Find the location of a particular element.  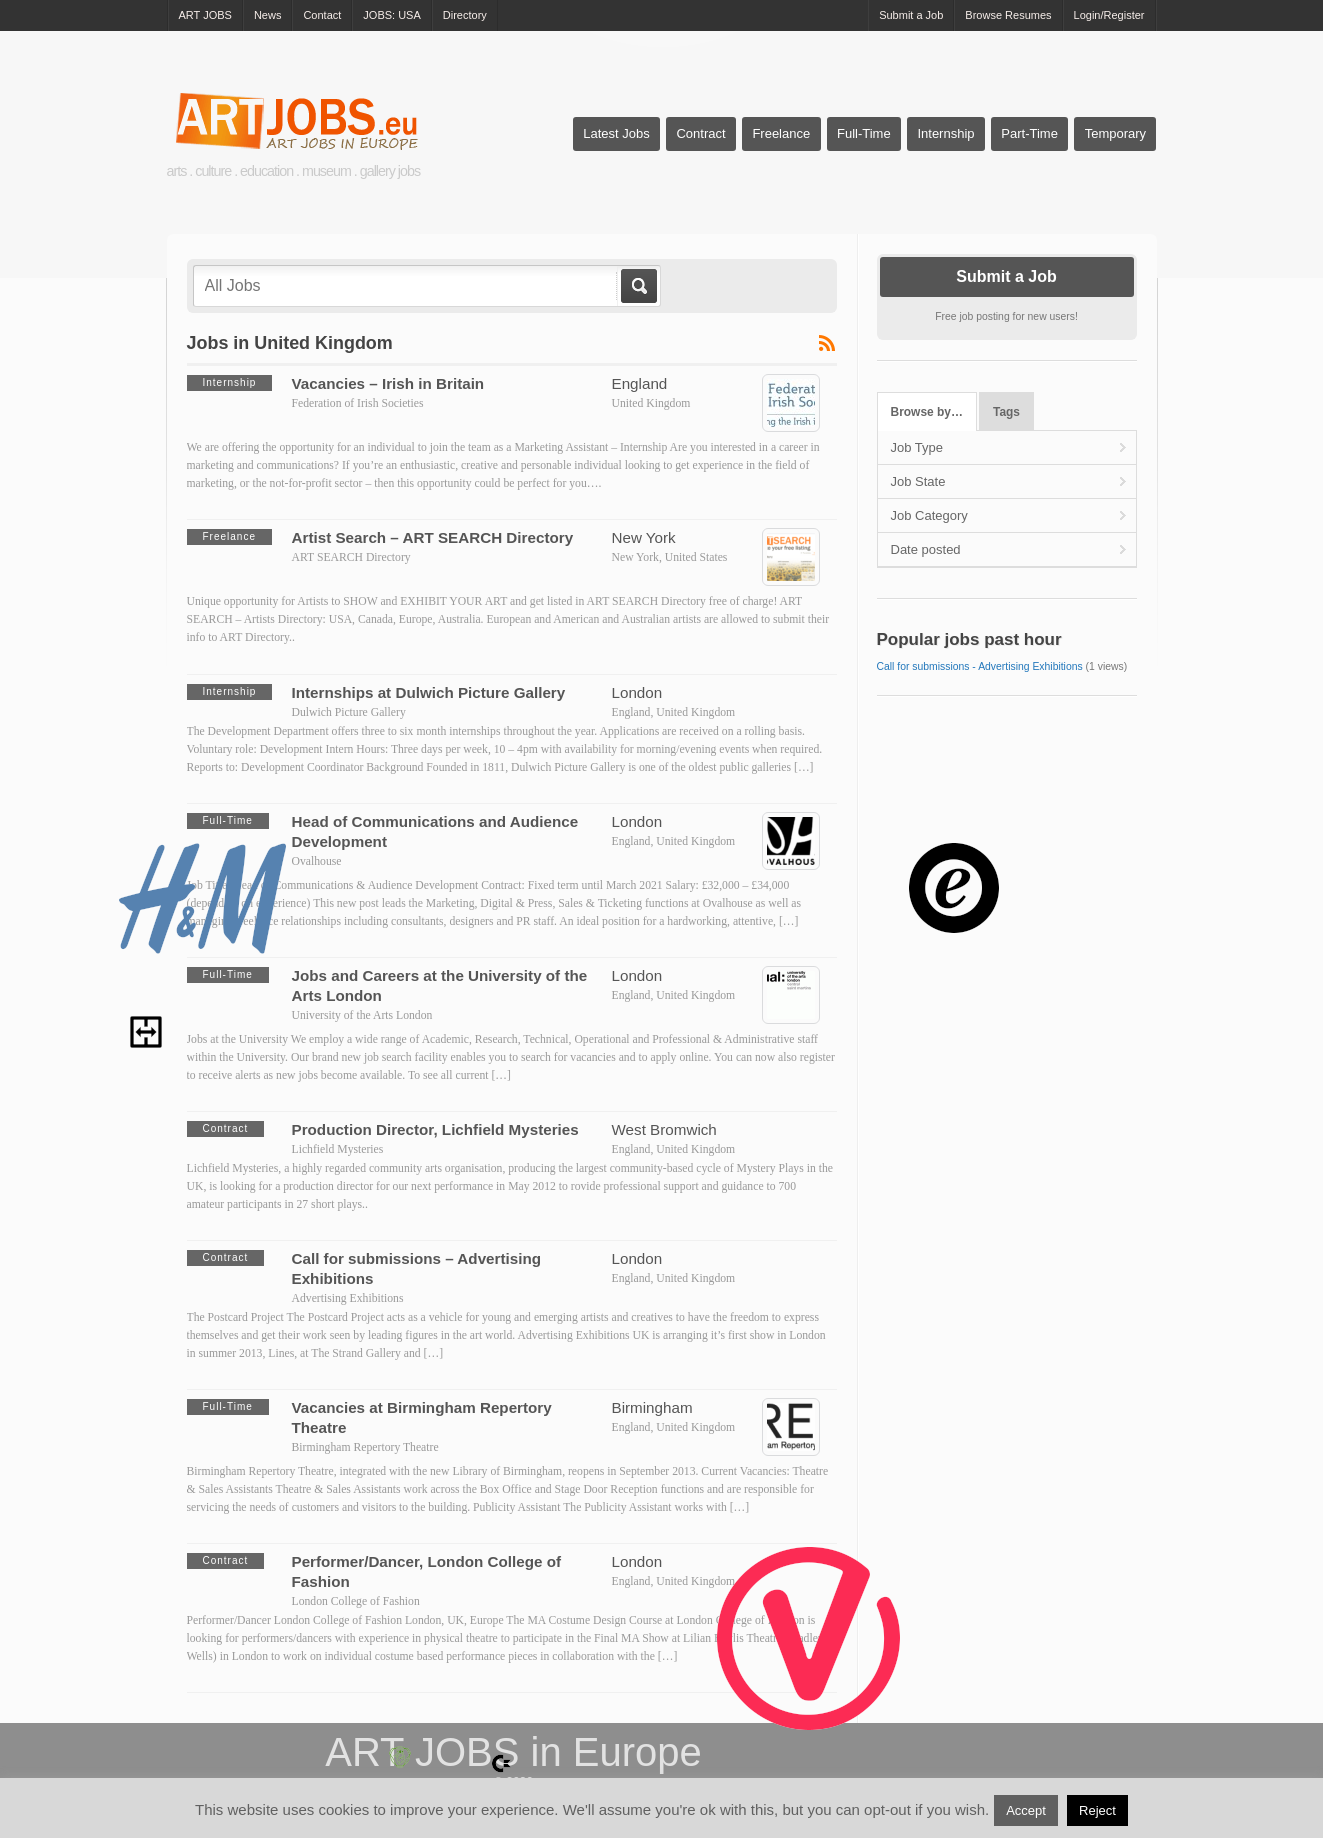

open the H&M shopping app is located at coordinates (202, 898).